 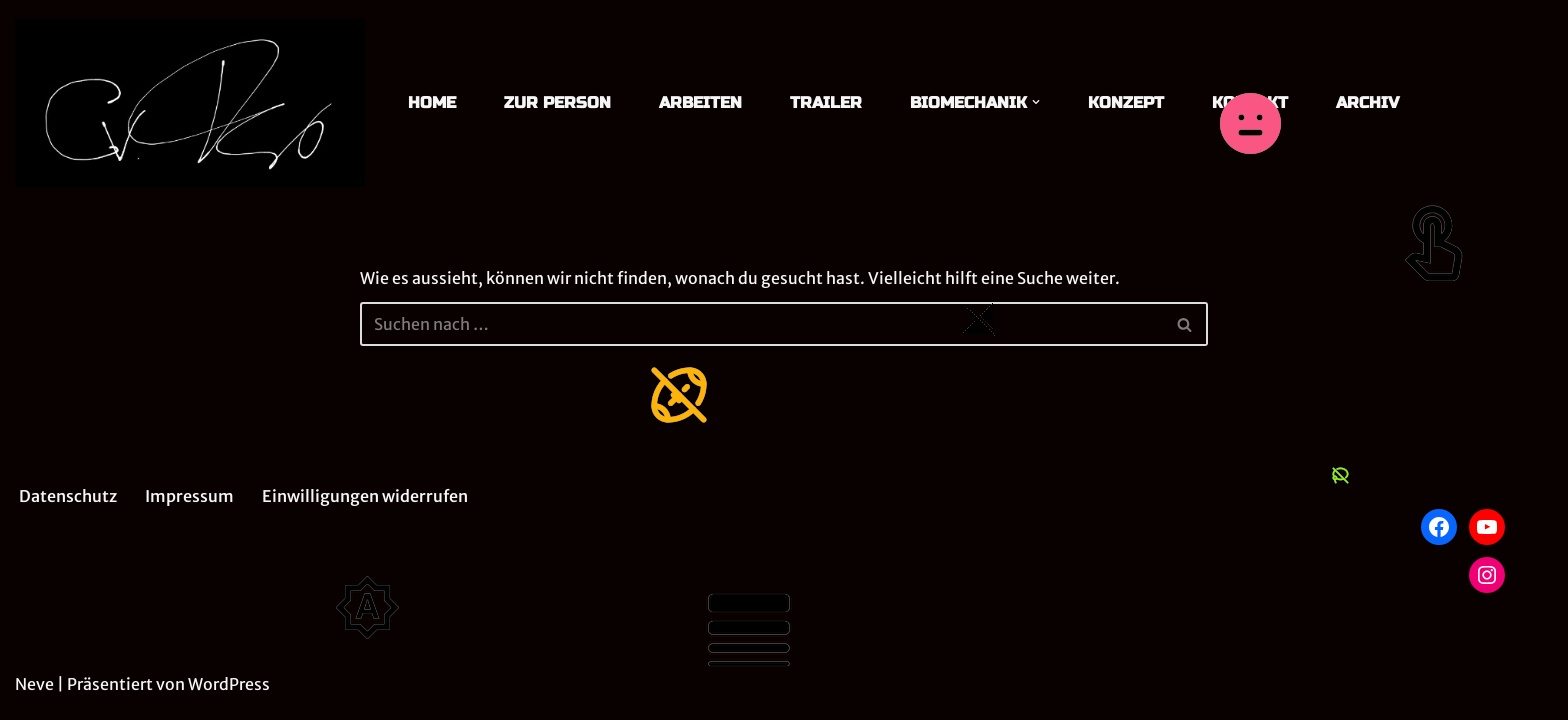 What do you see at coordinates (679, 395) in the screenshot?
I see `disable football notifications` at bounding box center [679, 395].